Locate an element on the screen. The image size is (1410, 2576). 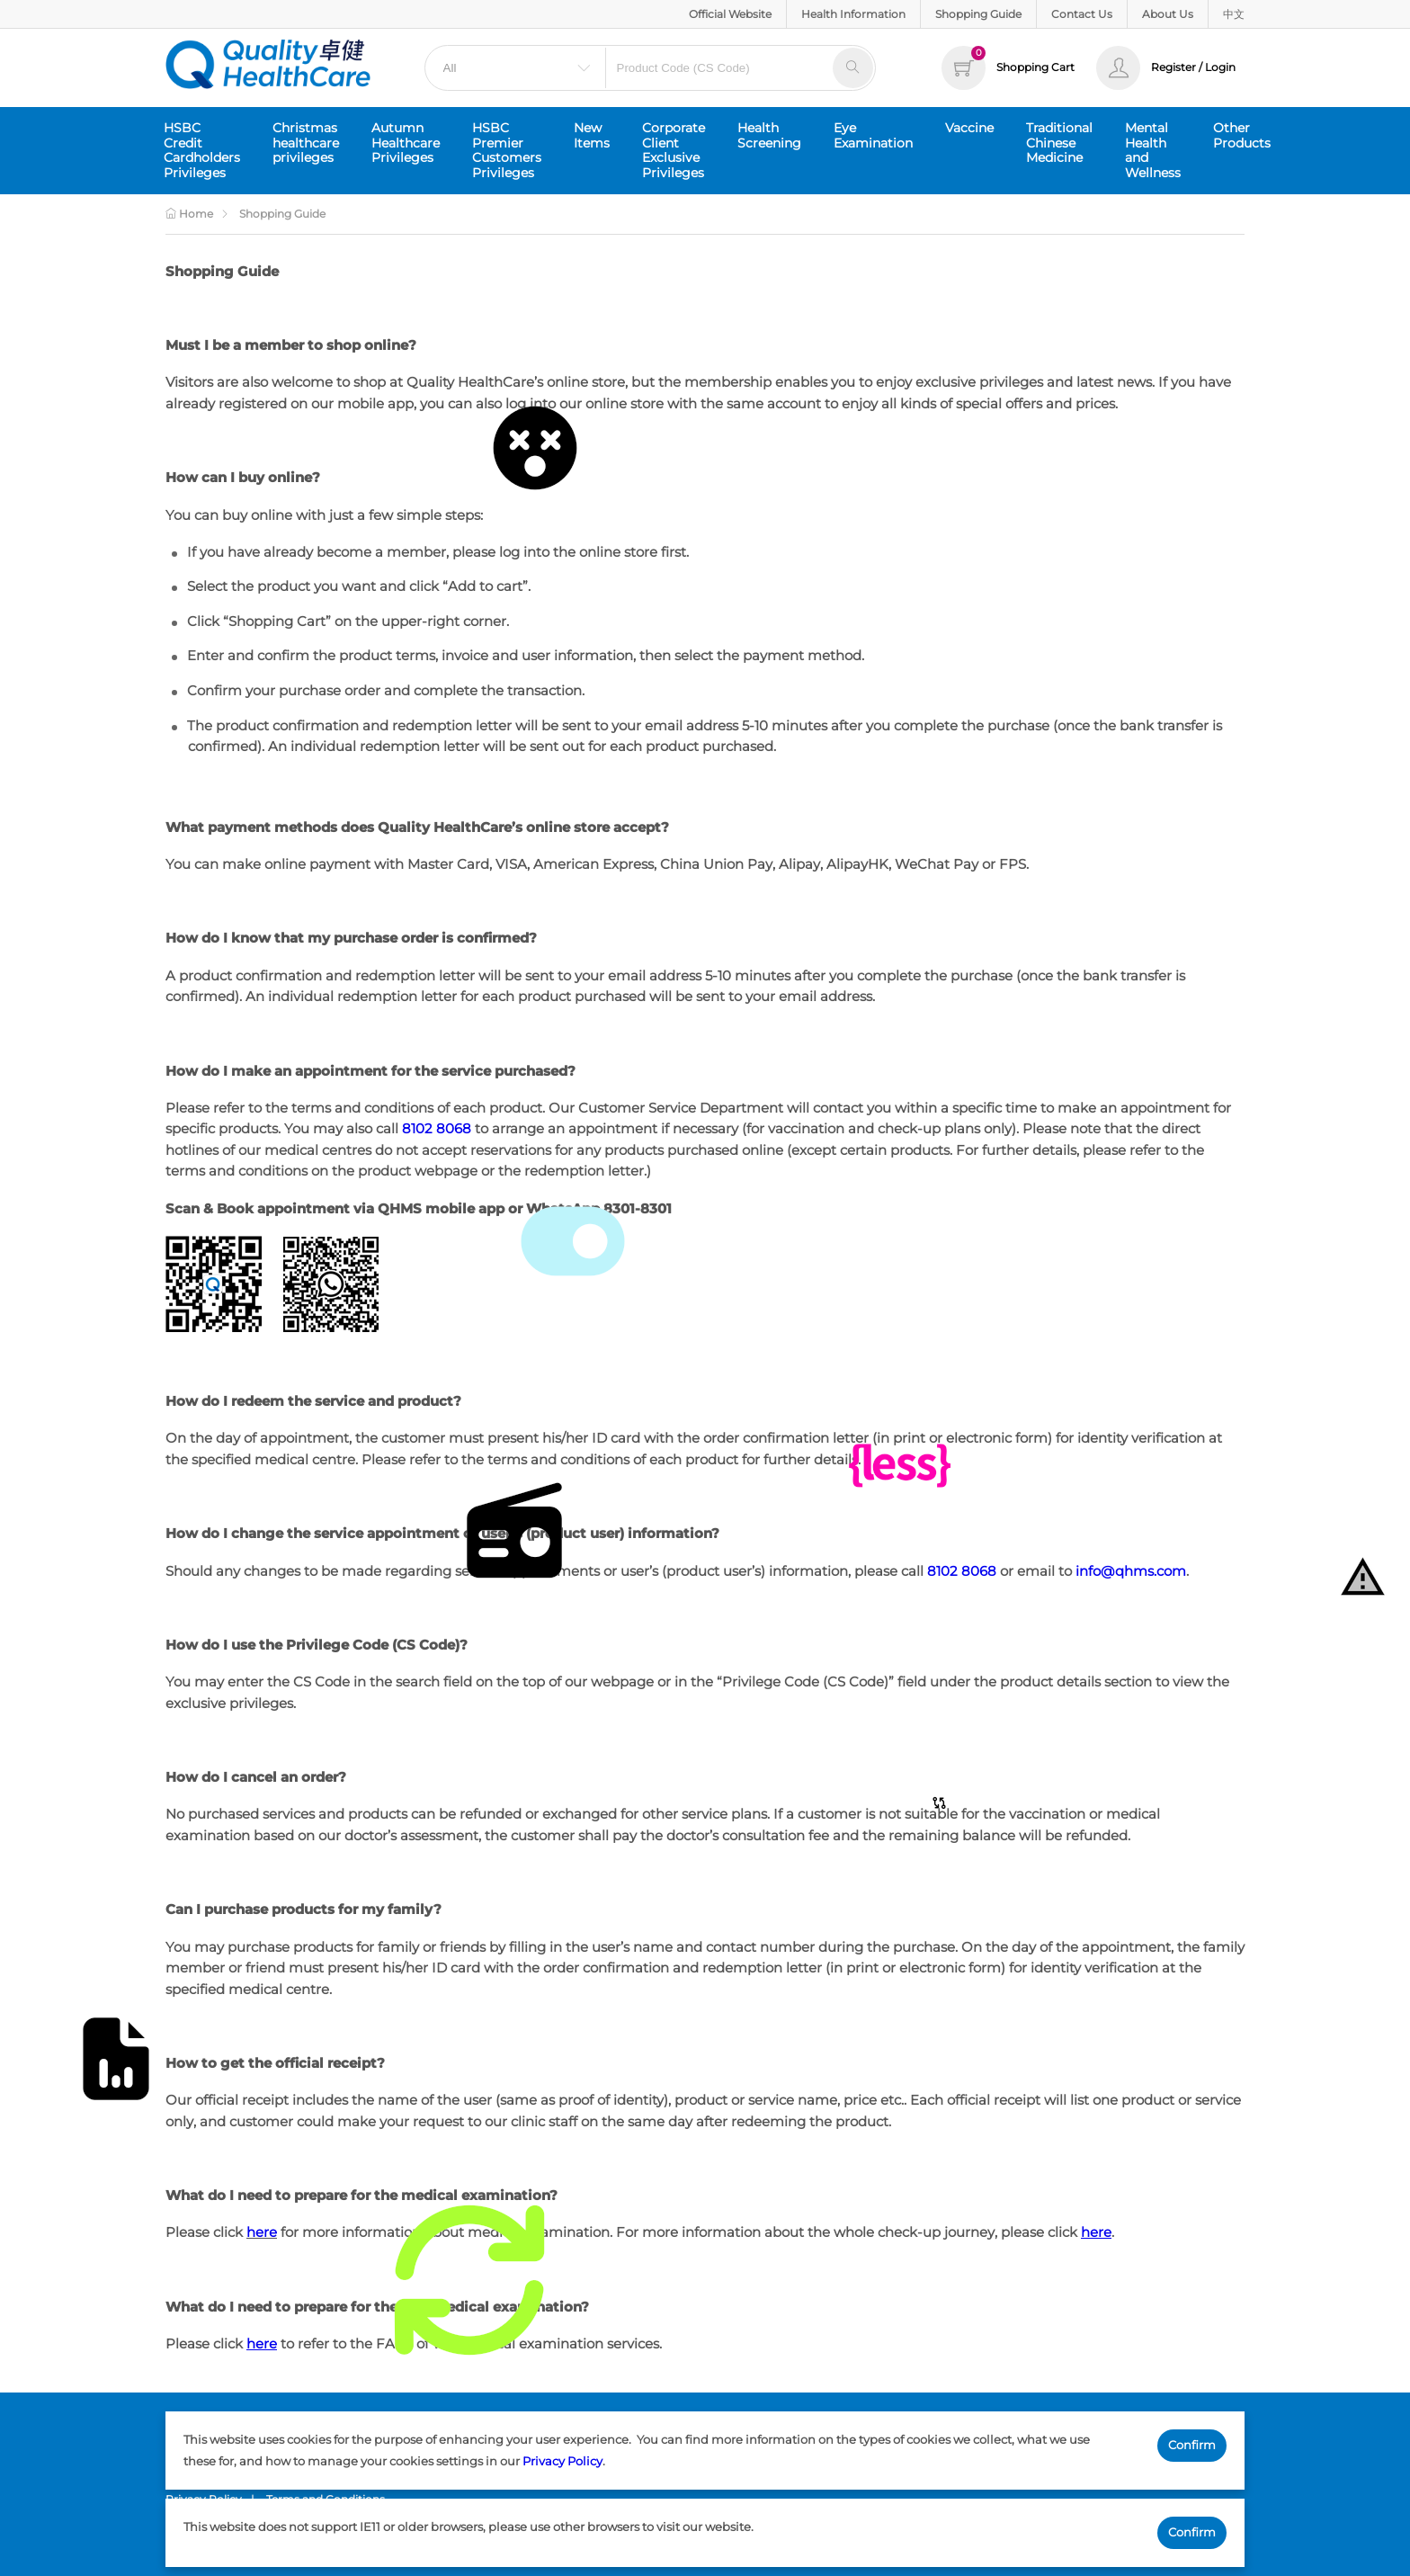
indicates an error or system crash is located at coordinates (535, 448).